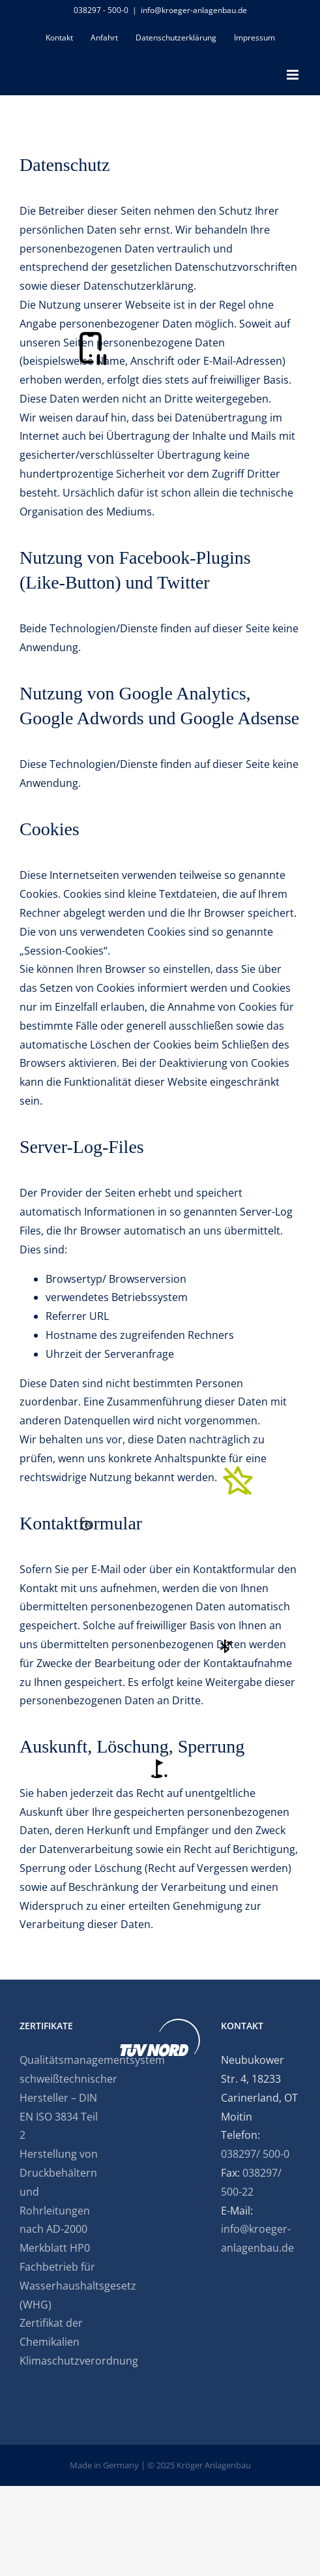 This screenshot has width=320, height=2576. Describe the element at coordinates (225, 1646) in the screenshot. I see `bluetooth is disabled or turned off` at that location.